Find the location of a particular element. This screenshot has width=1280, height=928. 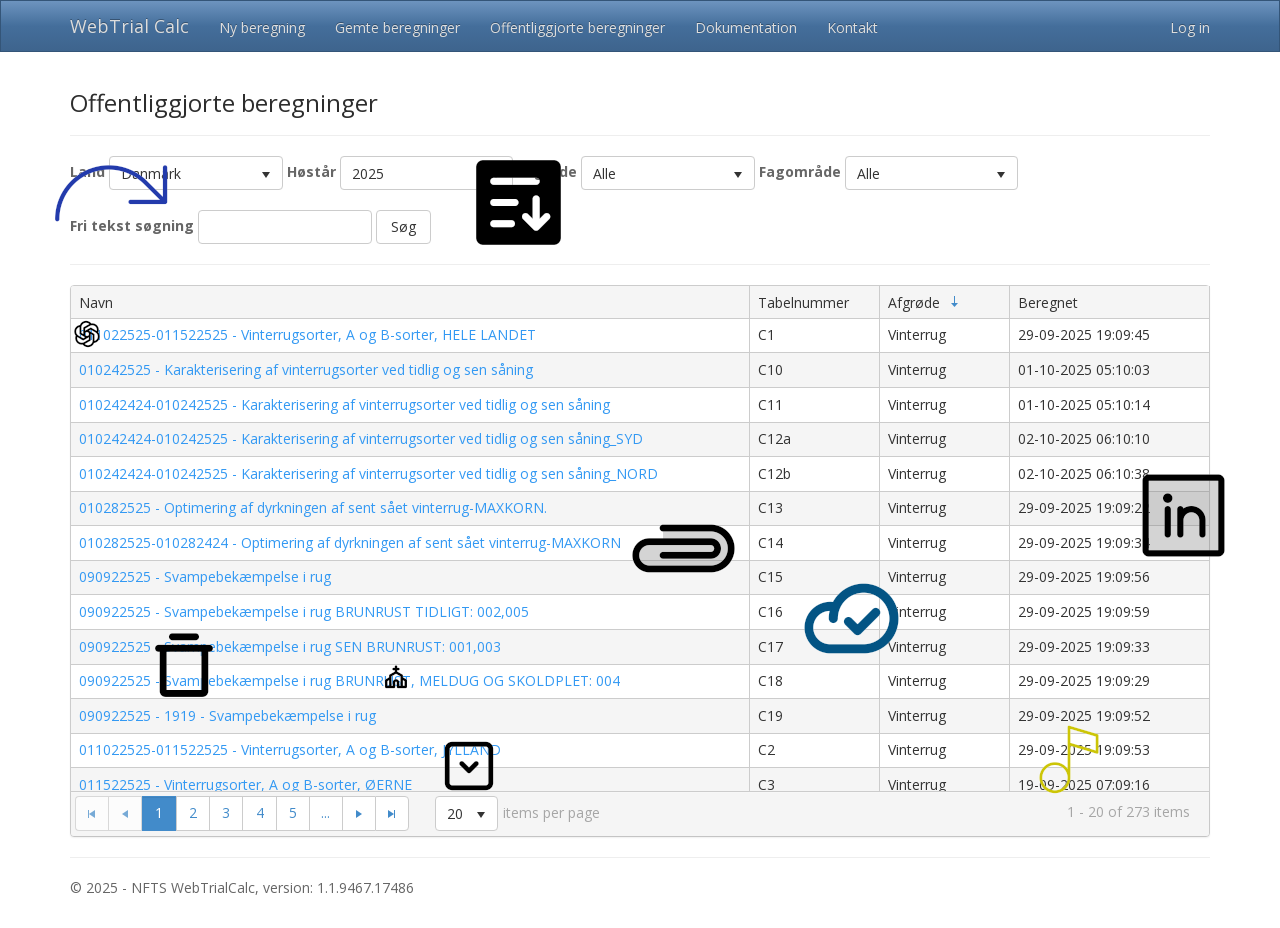

access music or audio player is located at coordinates (1069, 758).